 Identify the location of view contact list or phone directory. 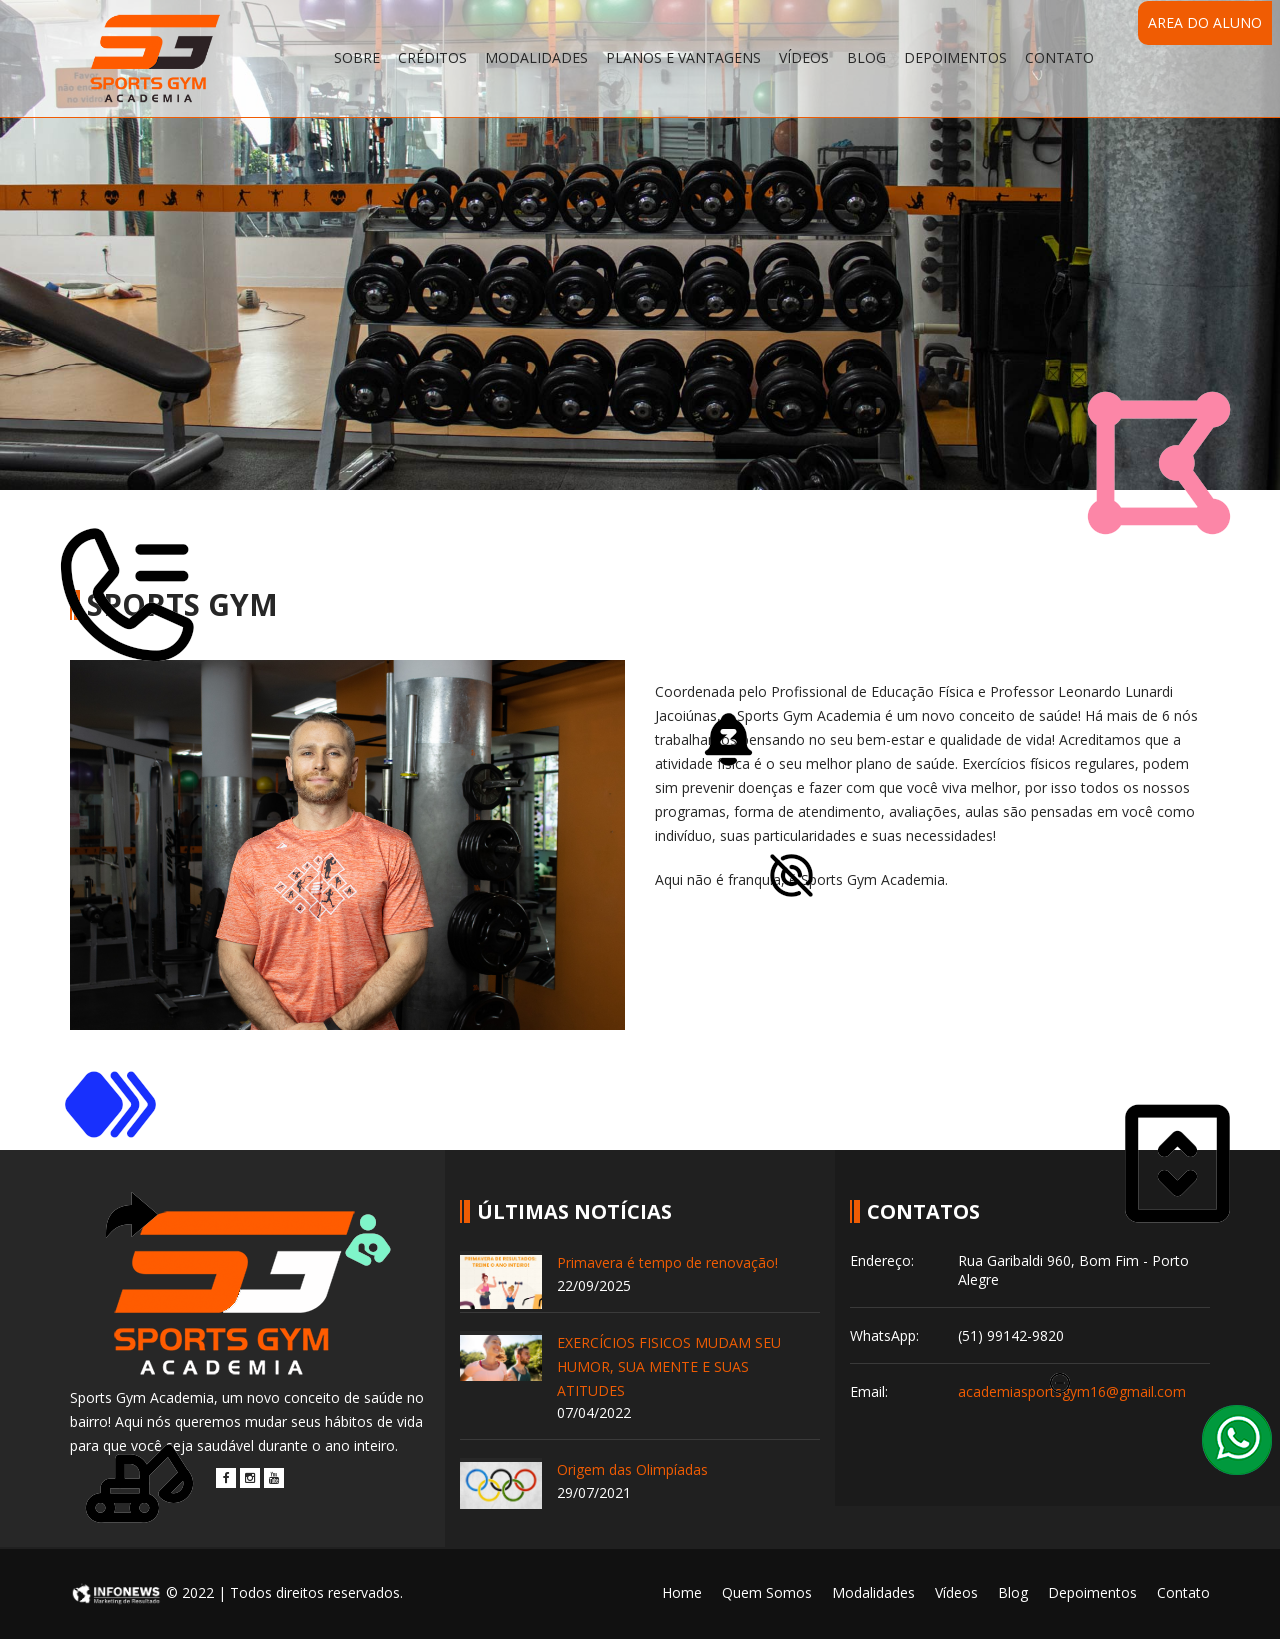
(130, 592).